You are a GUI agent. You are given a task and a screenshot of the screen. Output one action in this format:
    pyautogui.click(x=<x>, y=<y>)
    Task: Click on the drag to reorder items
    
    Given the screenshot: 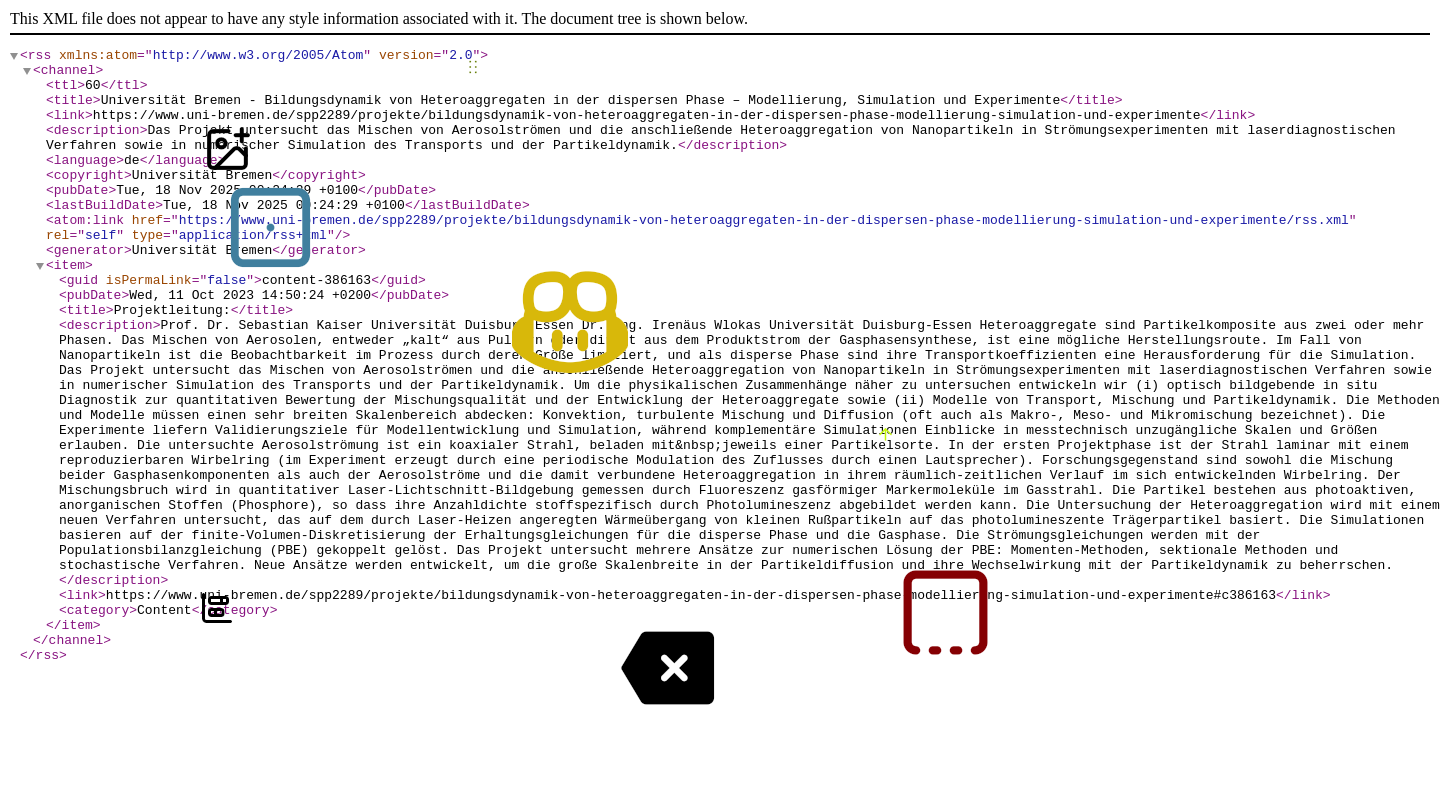 What is the action you would take?
    pyautogui.click(x=473, y=67)
    